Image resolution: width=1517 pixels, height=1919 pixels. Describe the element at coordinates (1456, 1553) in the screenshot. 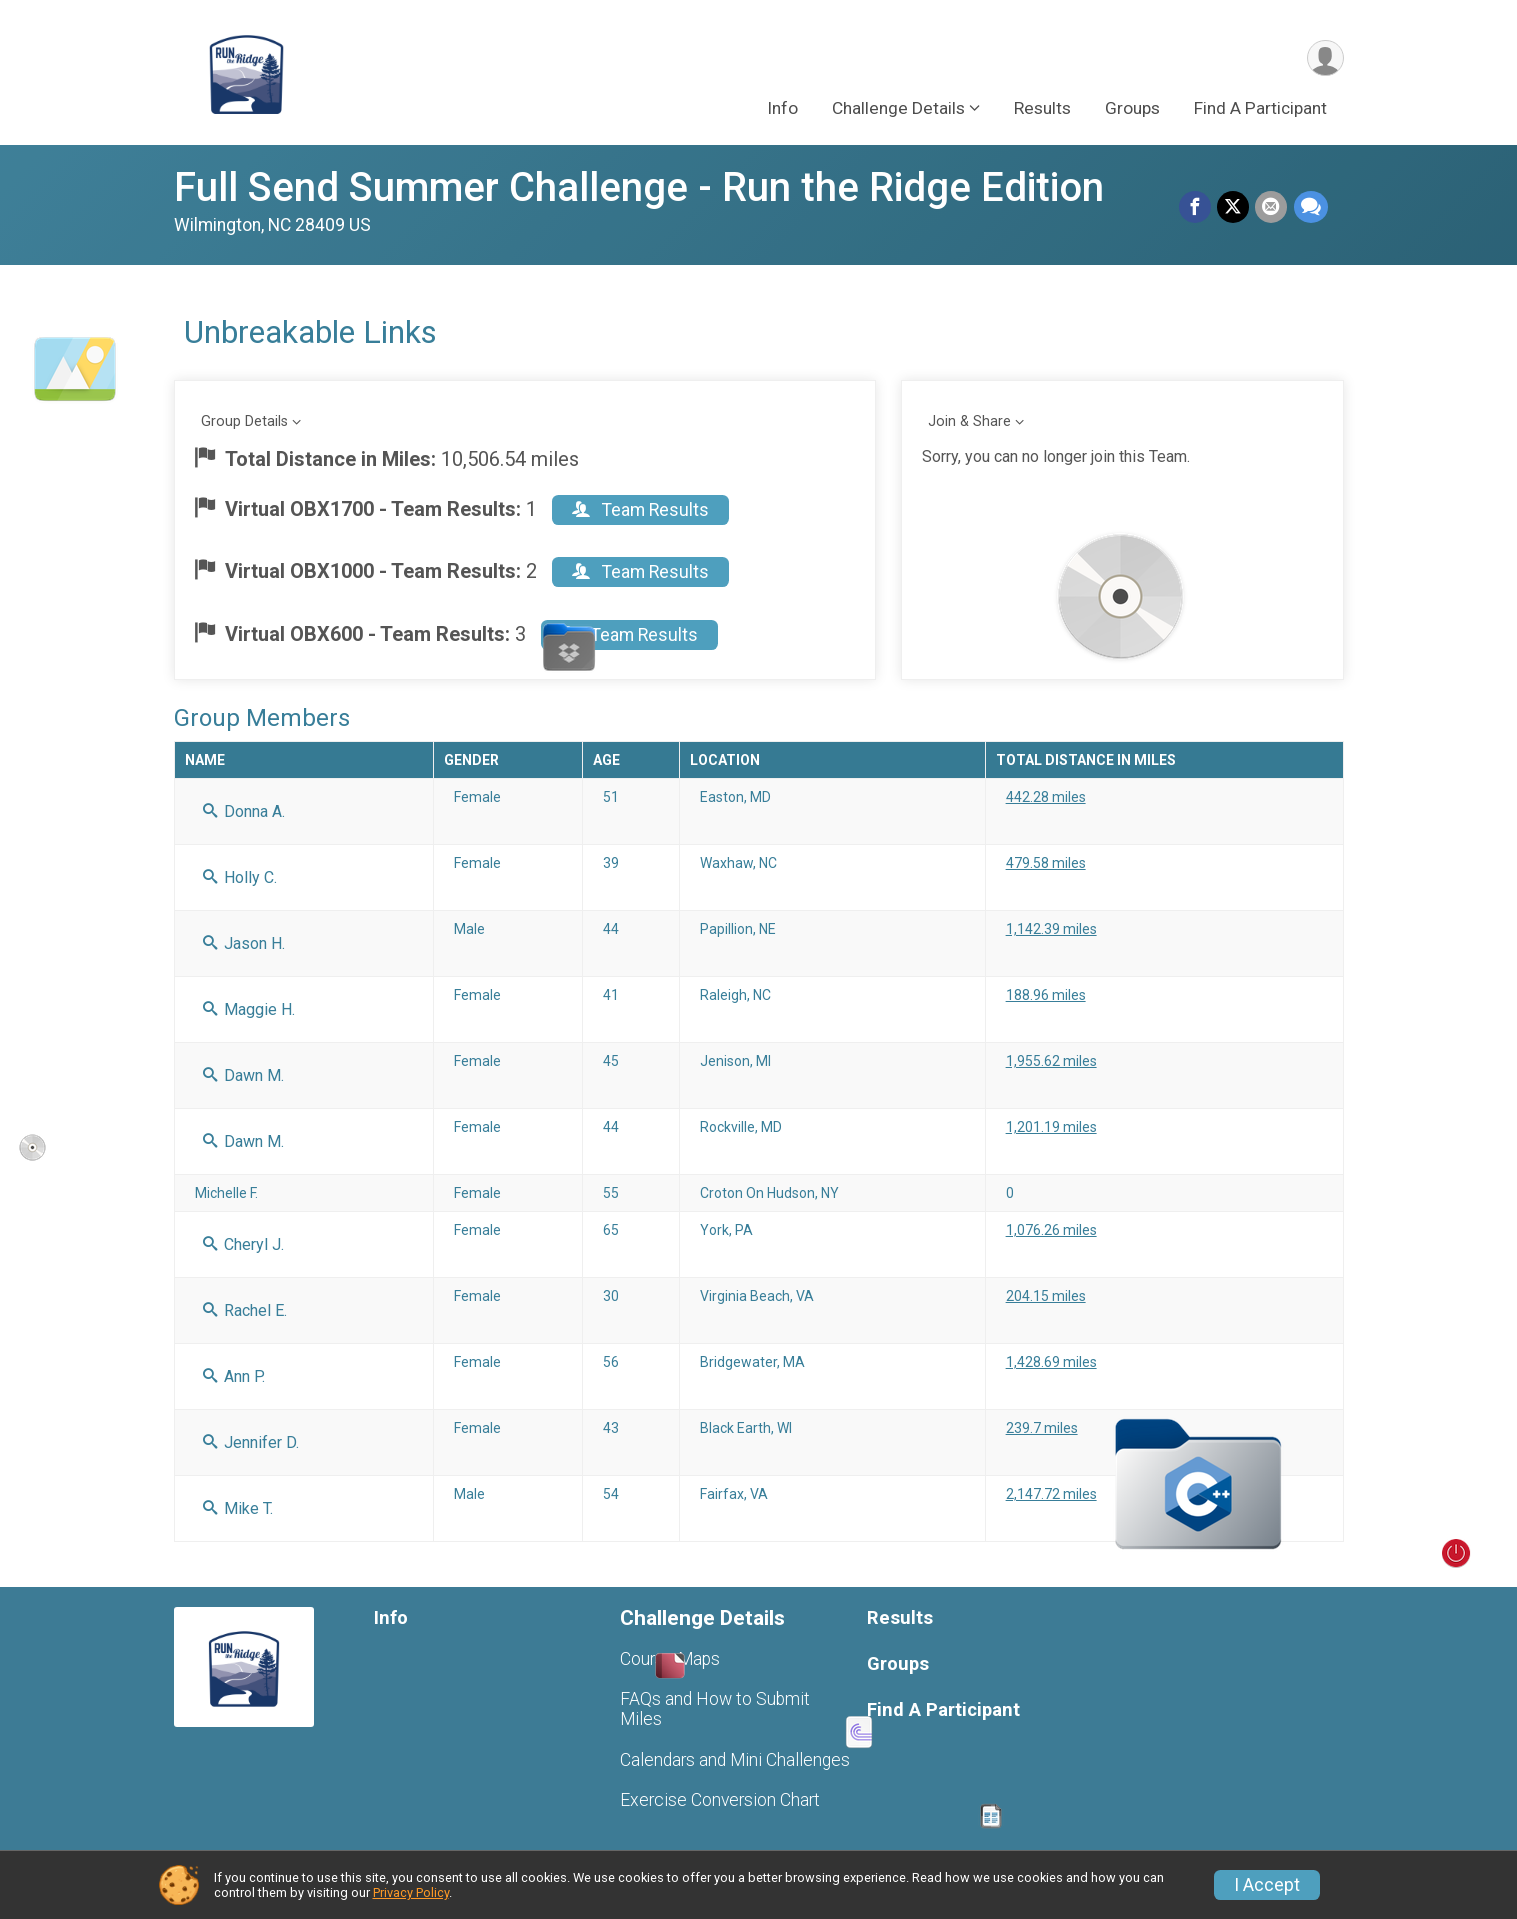

I see `shut down or power off the system` at that location.